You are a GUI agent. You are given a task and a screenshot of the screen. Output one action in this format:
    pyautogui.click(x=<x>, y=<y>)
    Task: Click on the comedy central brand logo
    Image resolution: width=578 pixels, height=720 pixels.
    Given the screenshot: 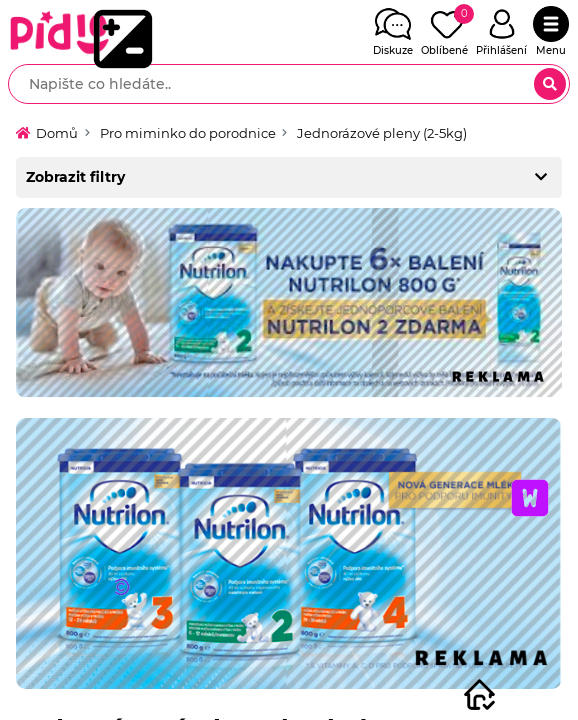 What is the action you would take?
    pyautogui.click(x=122, y=587)
    